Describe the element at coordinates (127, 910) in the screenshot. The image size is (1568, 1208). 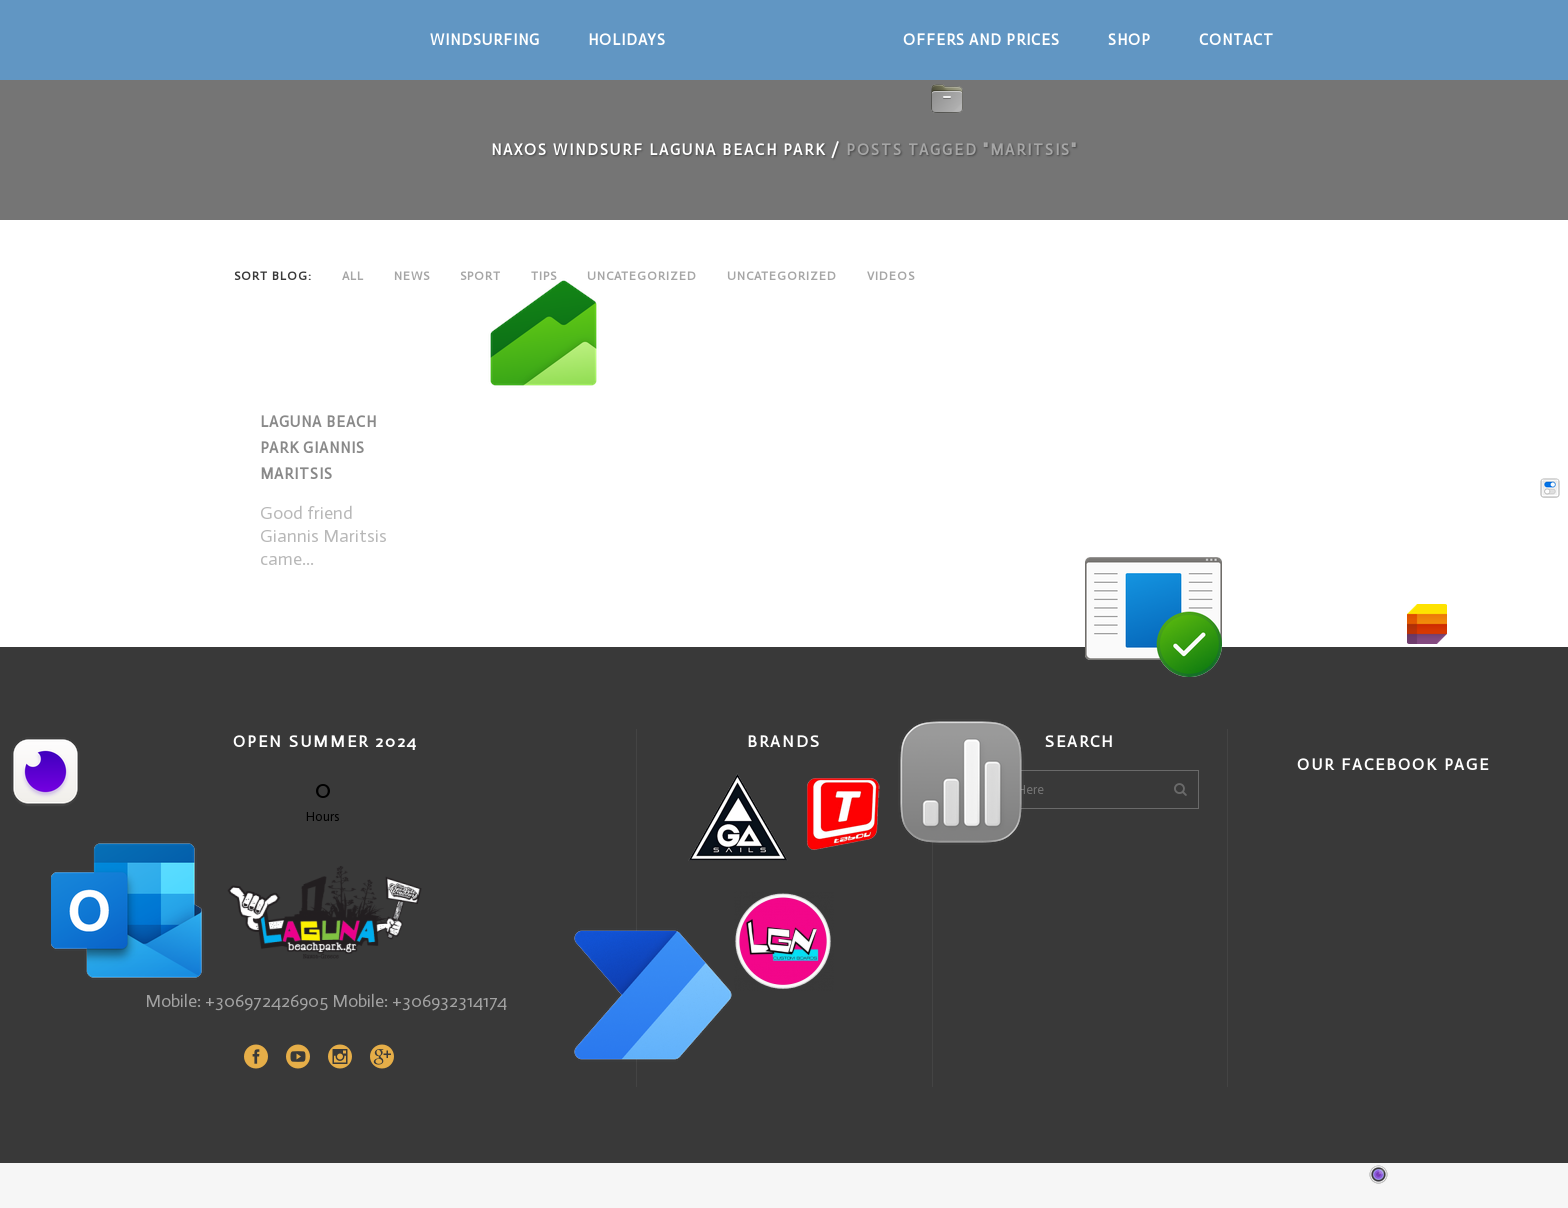
I see `open Microsoft Outlook email app` at that location.